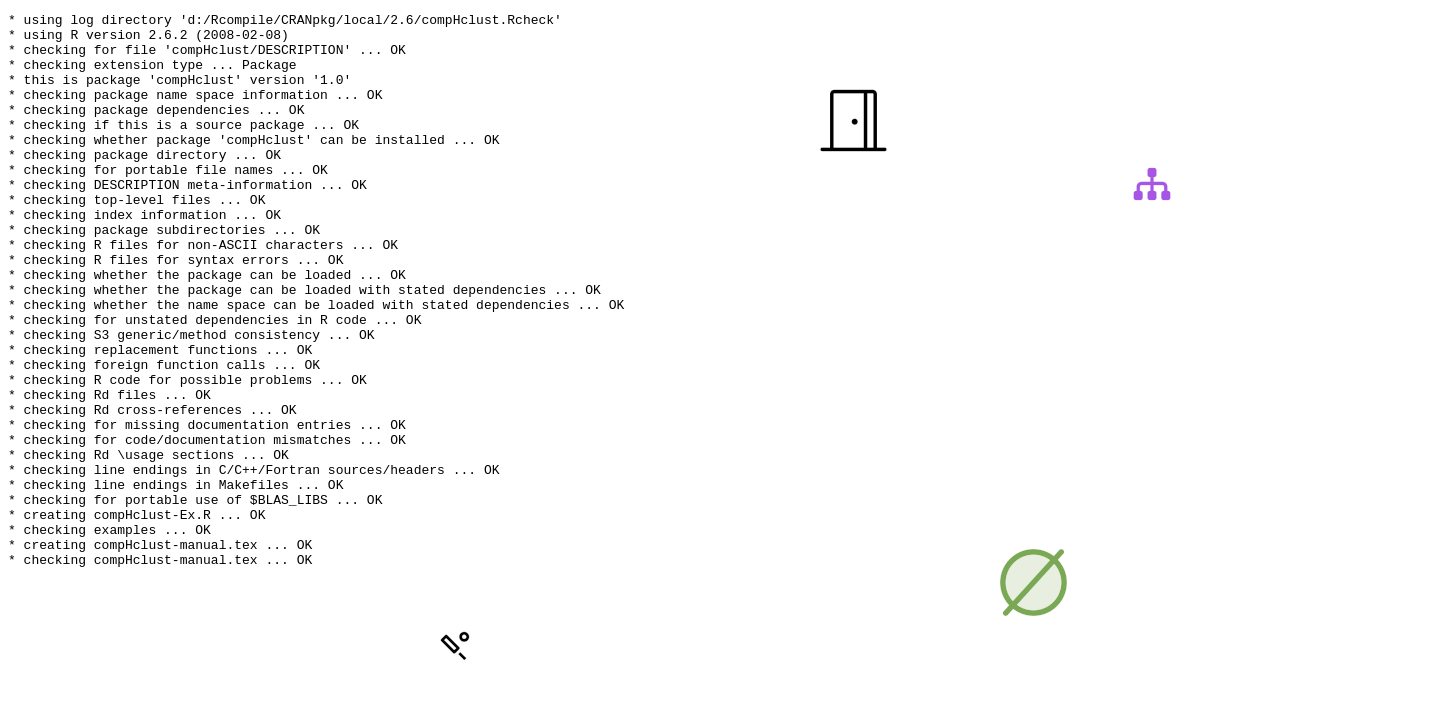  What do you see at coordinates (455, 646) in the screenshot?
I see `access cricket scores or sports updates` at bounding box center [455, 646].